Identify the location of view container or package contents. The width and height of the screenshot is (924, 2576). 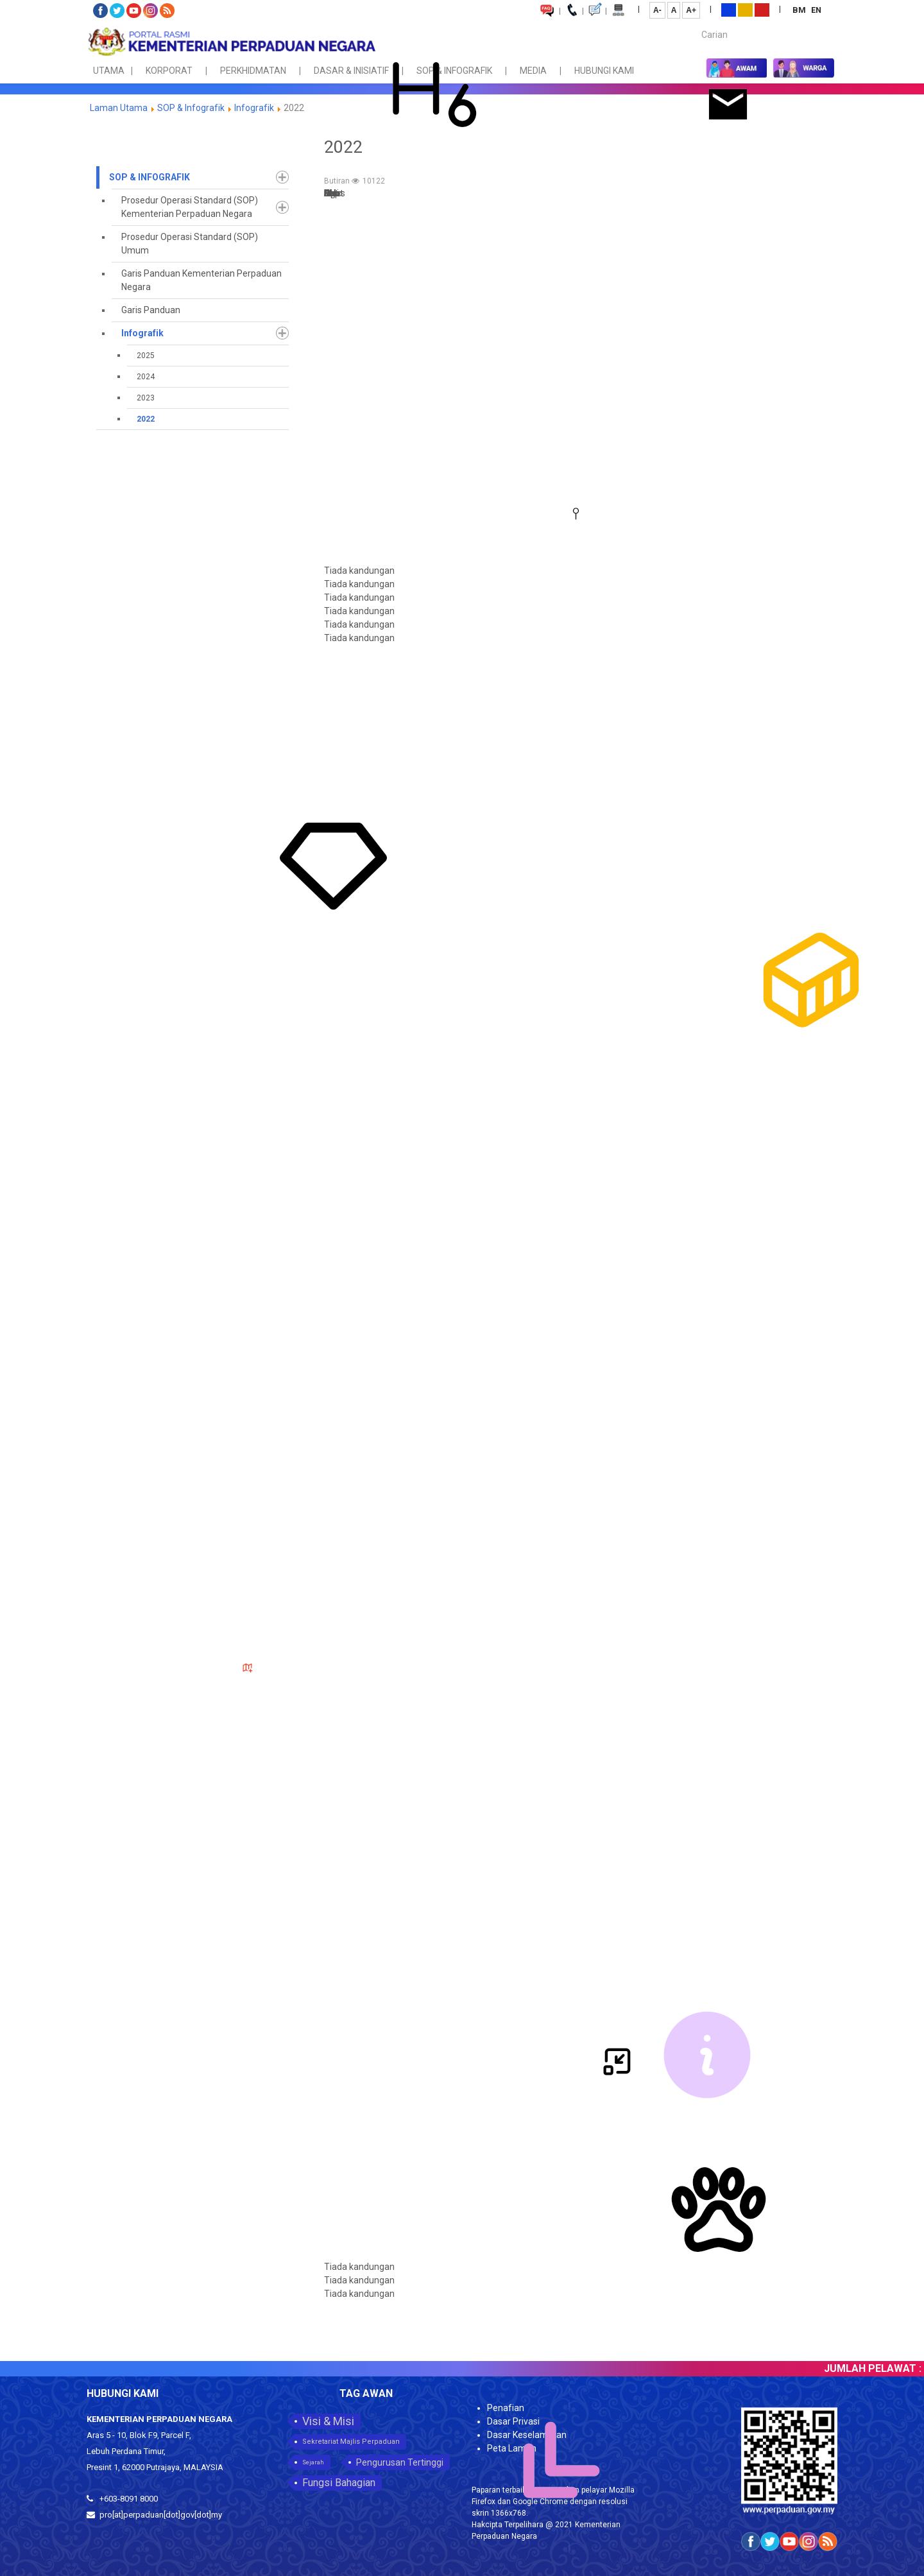
(811, 980).